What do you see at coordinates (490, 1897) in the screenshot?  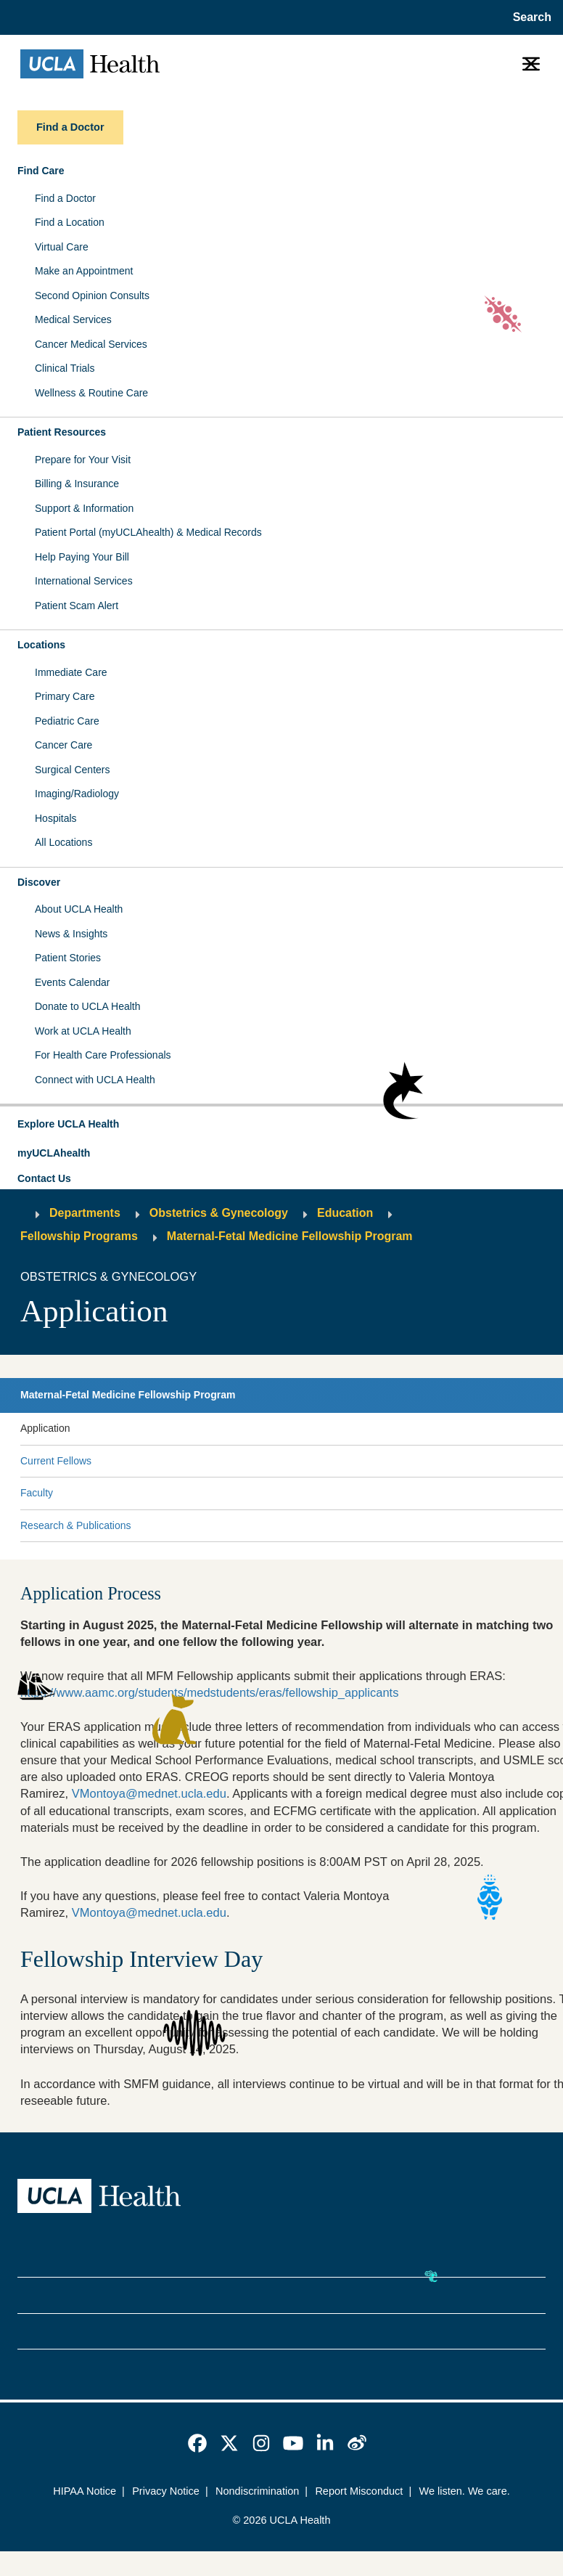 I see `view artifact or historical item details` at bounding box center [490, 1897].